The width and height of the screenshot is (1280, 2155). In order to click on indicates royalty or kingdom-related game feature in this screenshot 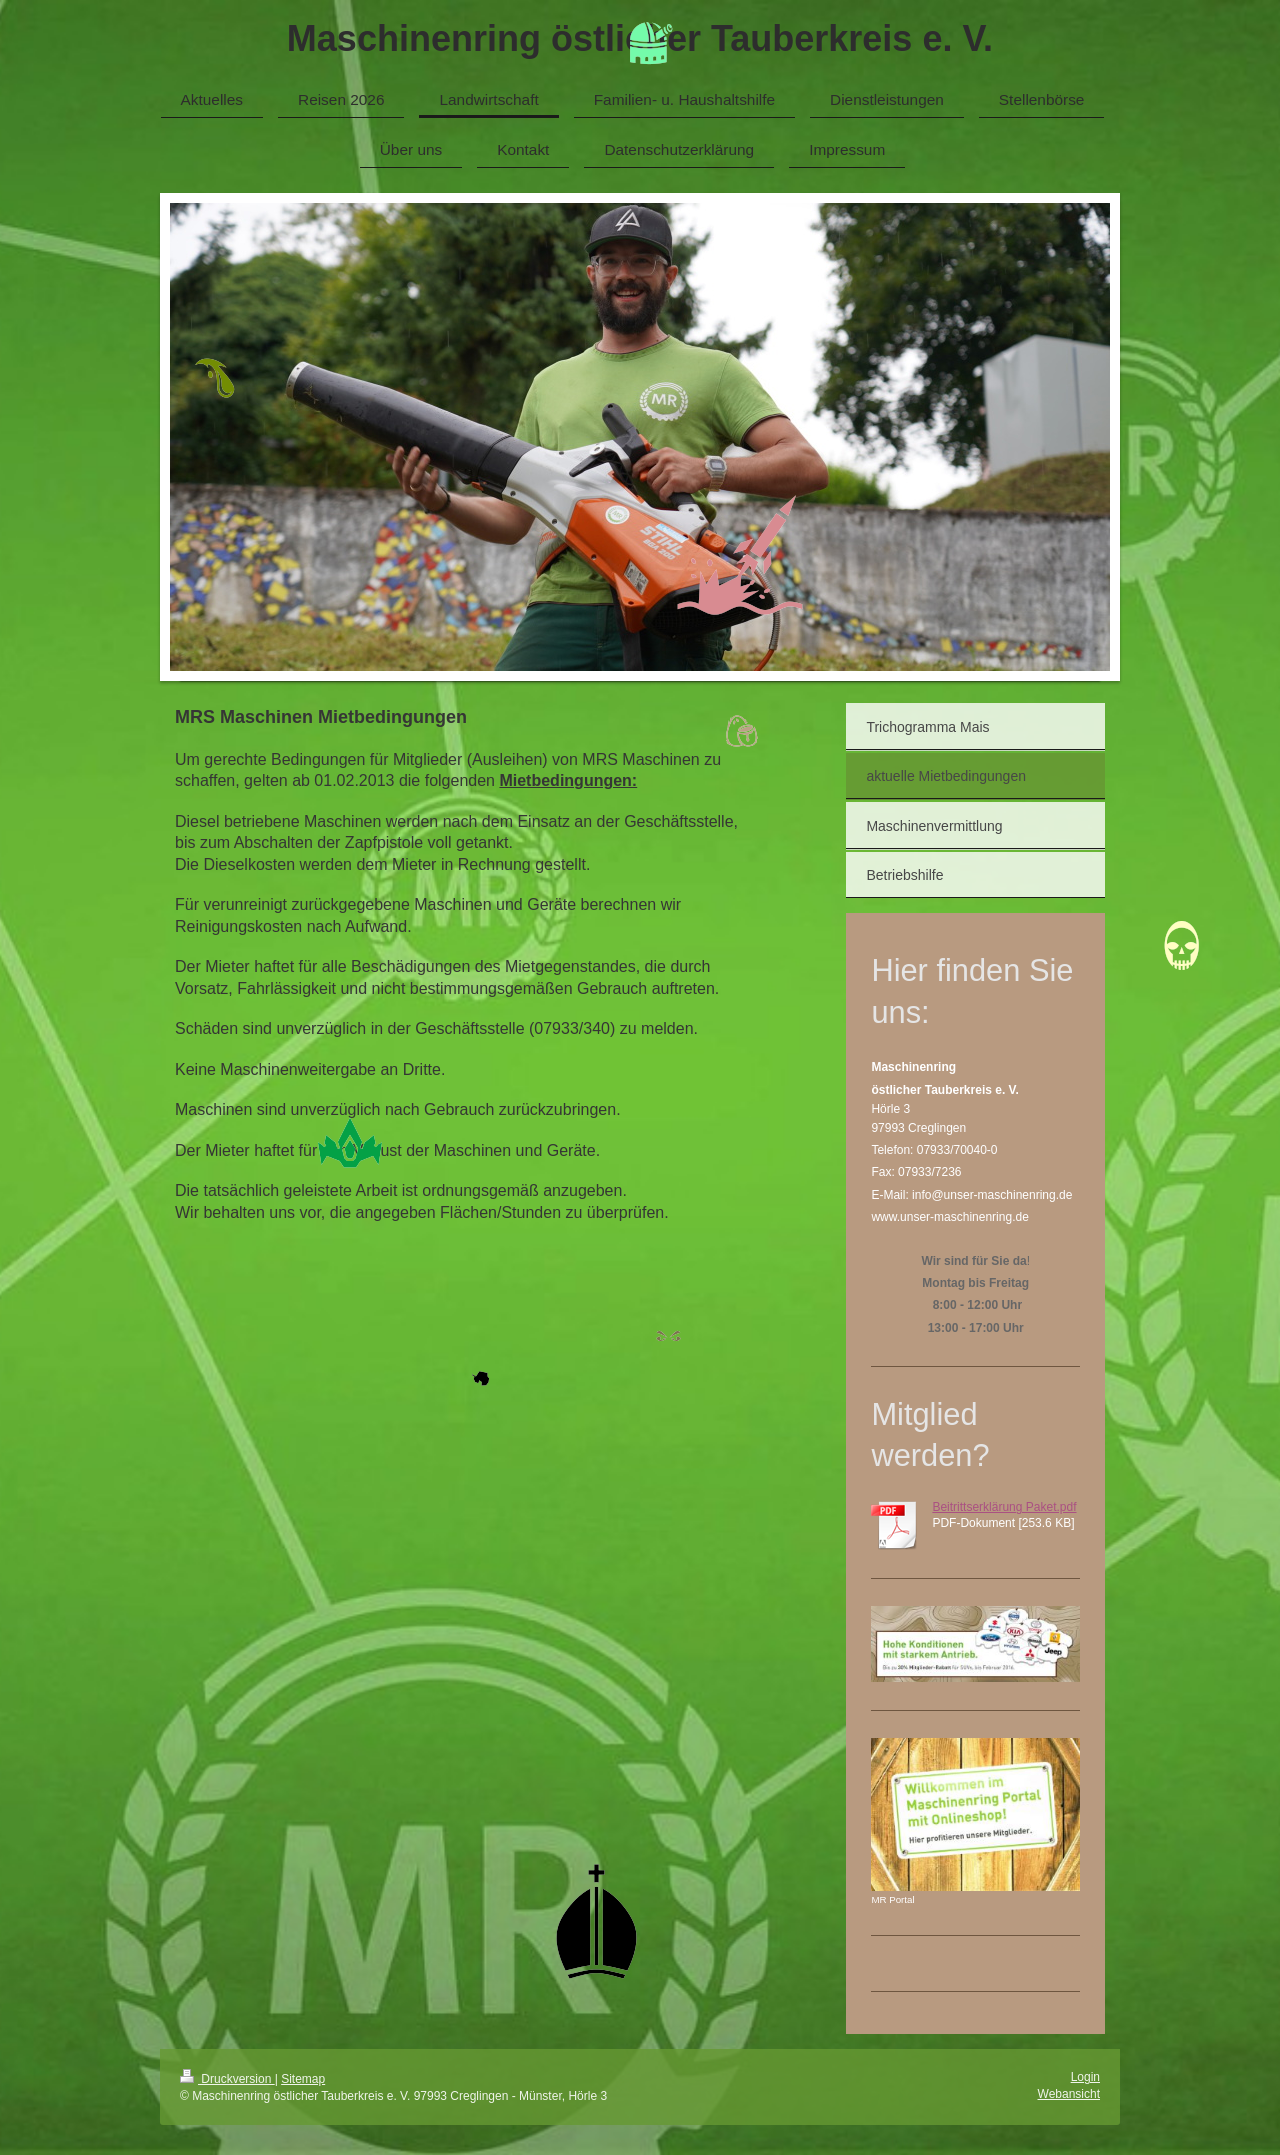, I will do `click(350, 1144)`.